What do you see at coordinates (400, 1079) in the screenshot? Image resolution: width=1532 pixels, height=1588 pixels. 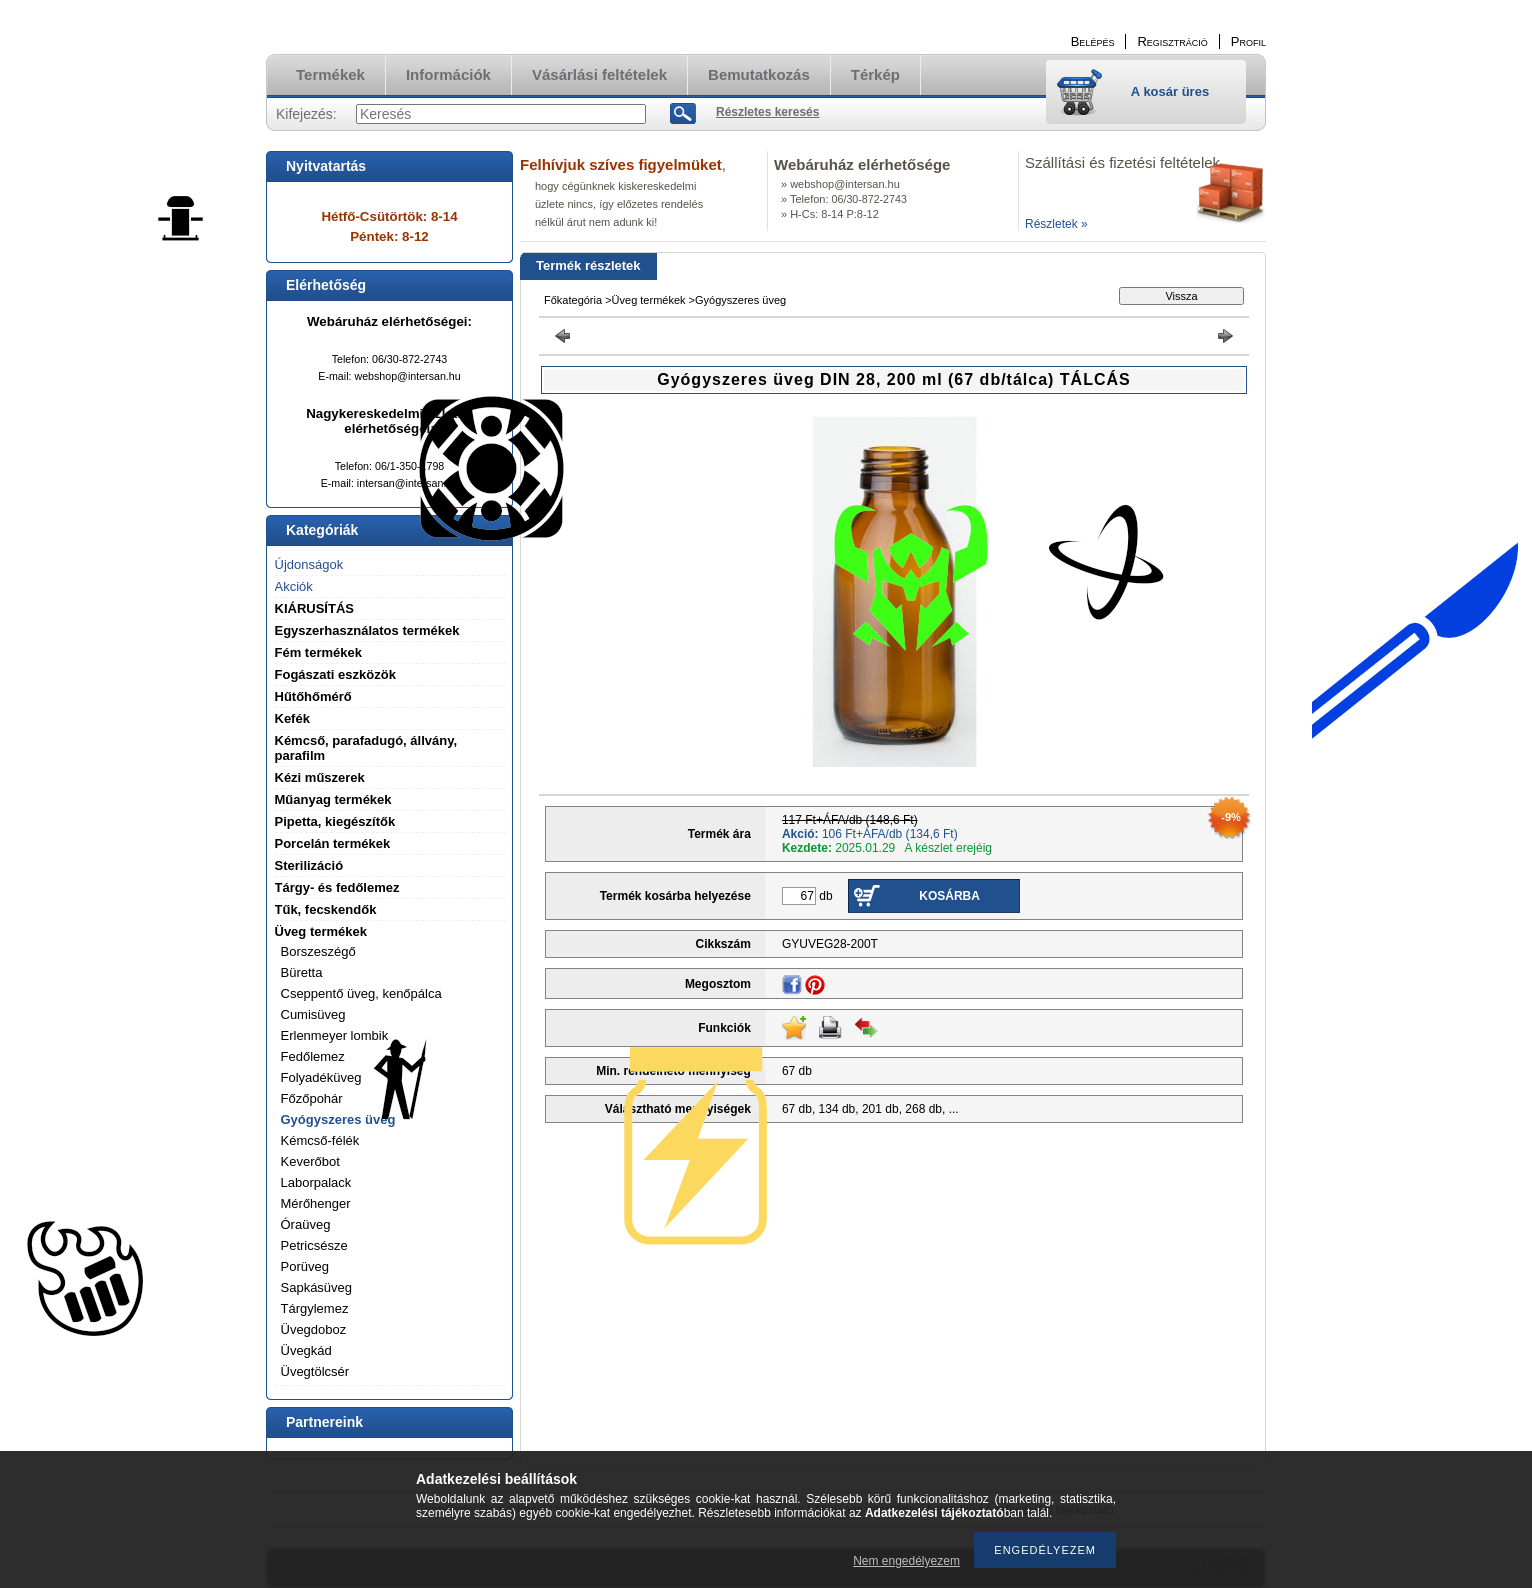 I see `select pikeman unit in strategy game` at bounding box center [400, 1079].